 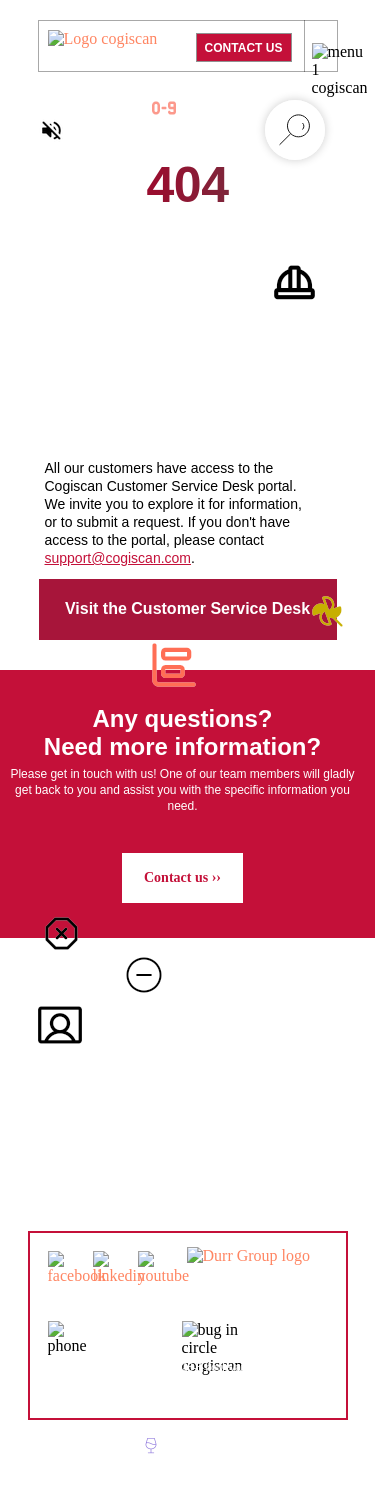 What do you see at coordinates (60, 1025) in the screenshot?
I see `view user profile card` at bounding box center [60, 1025].